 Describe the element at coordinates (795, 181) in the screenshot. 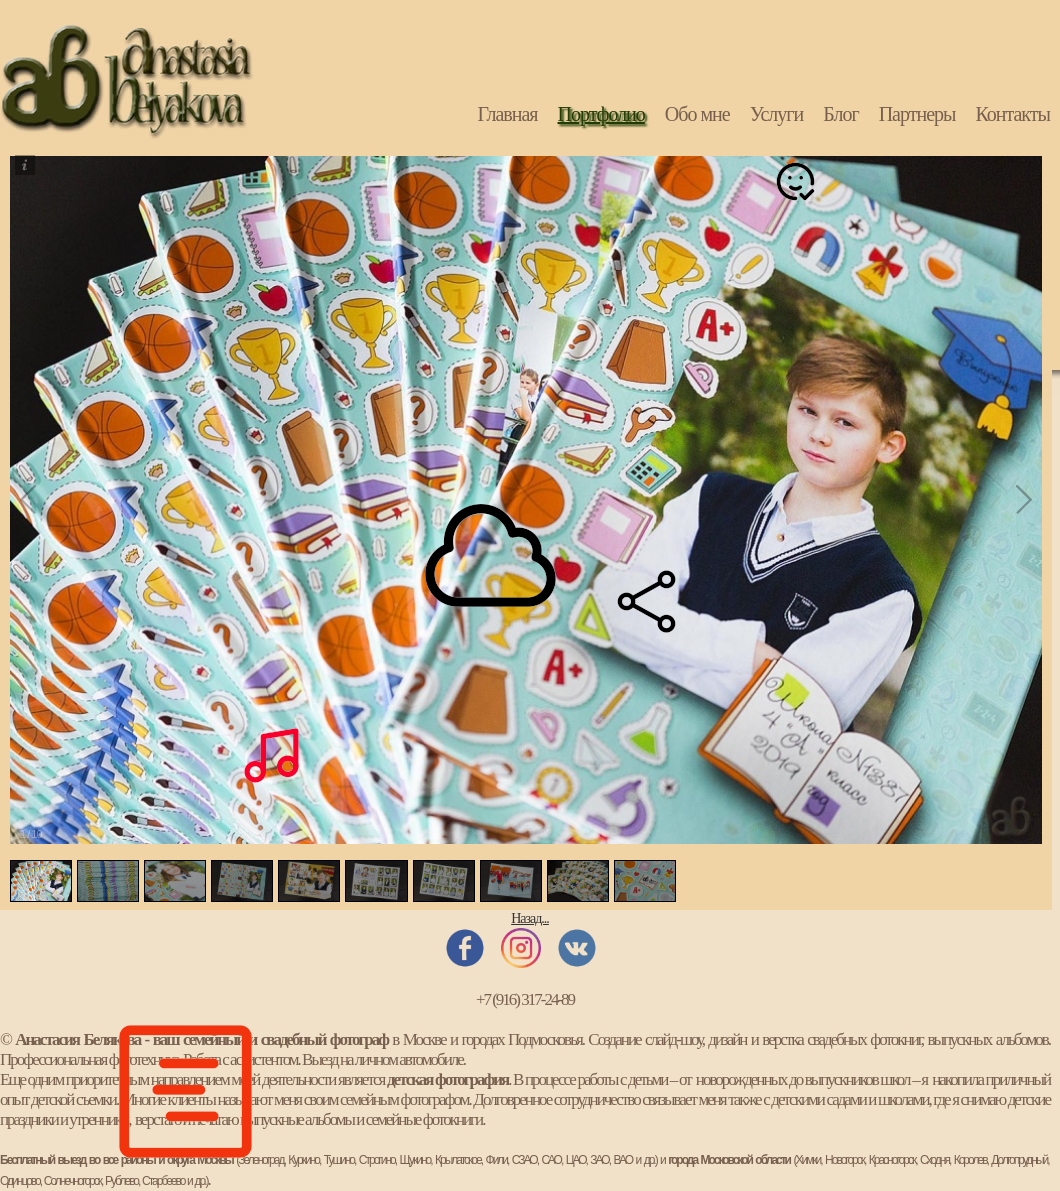

I see `confirm mood or emotional check-in` at that location.